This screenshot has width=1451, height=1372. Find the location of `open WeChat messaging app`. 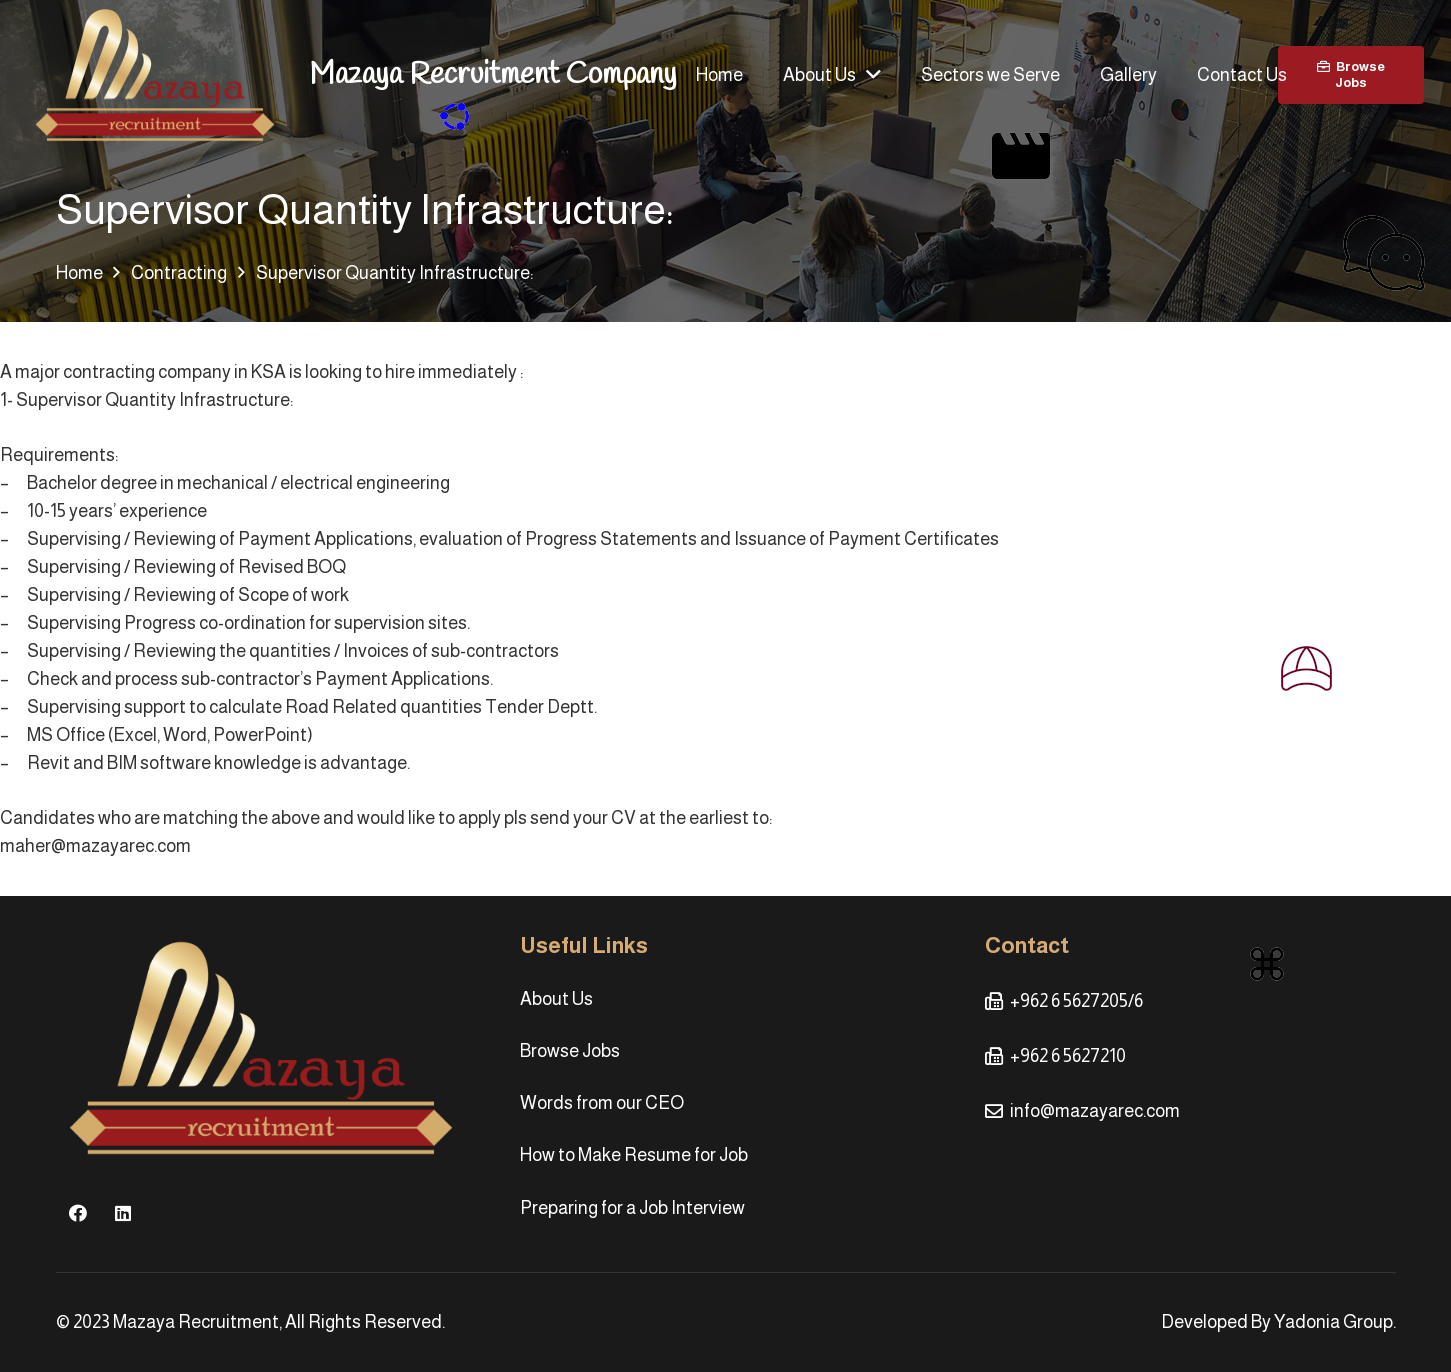

open WeChat messaging app is located at coordinates (1384, 253).